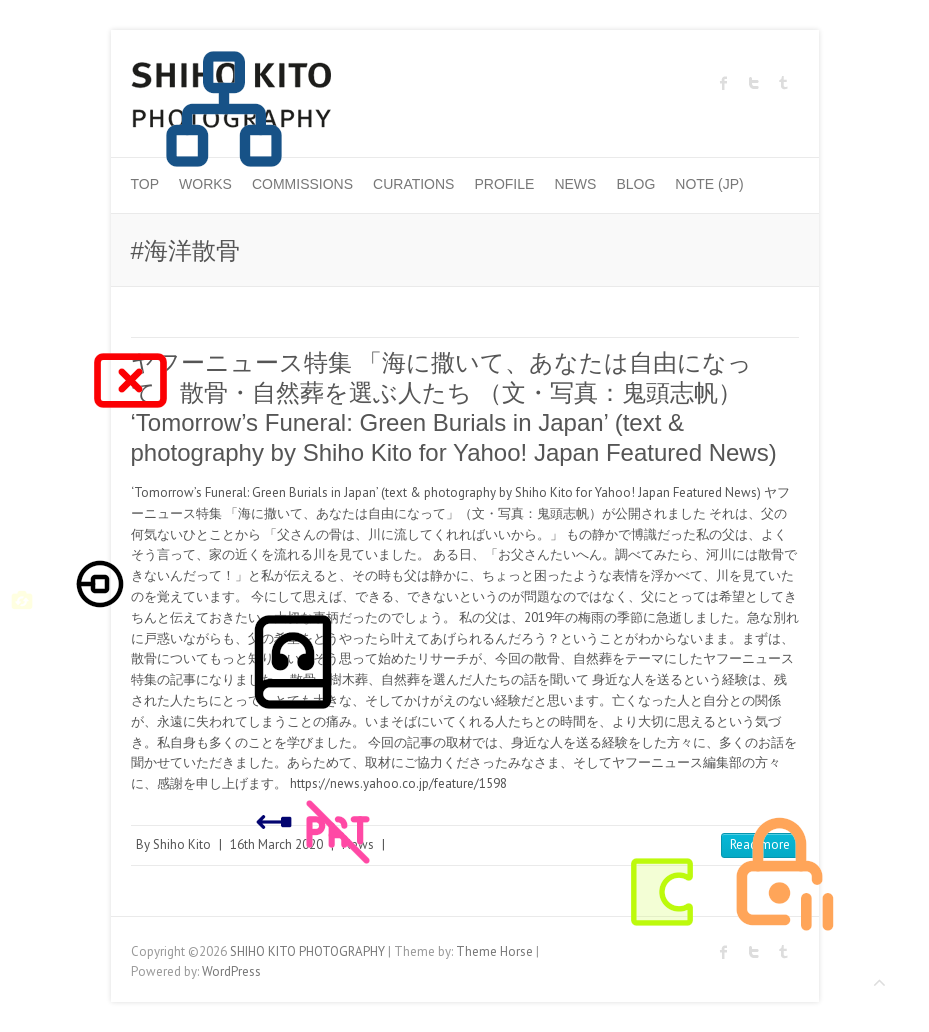 The image size is (929, 1032). Describe the element at coordinates (293, 662) in the screenshot. I see `access audiobook library` at that location.